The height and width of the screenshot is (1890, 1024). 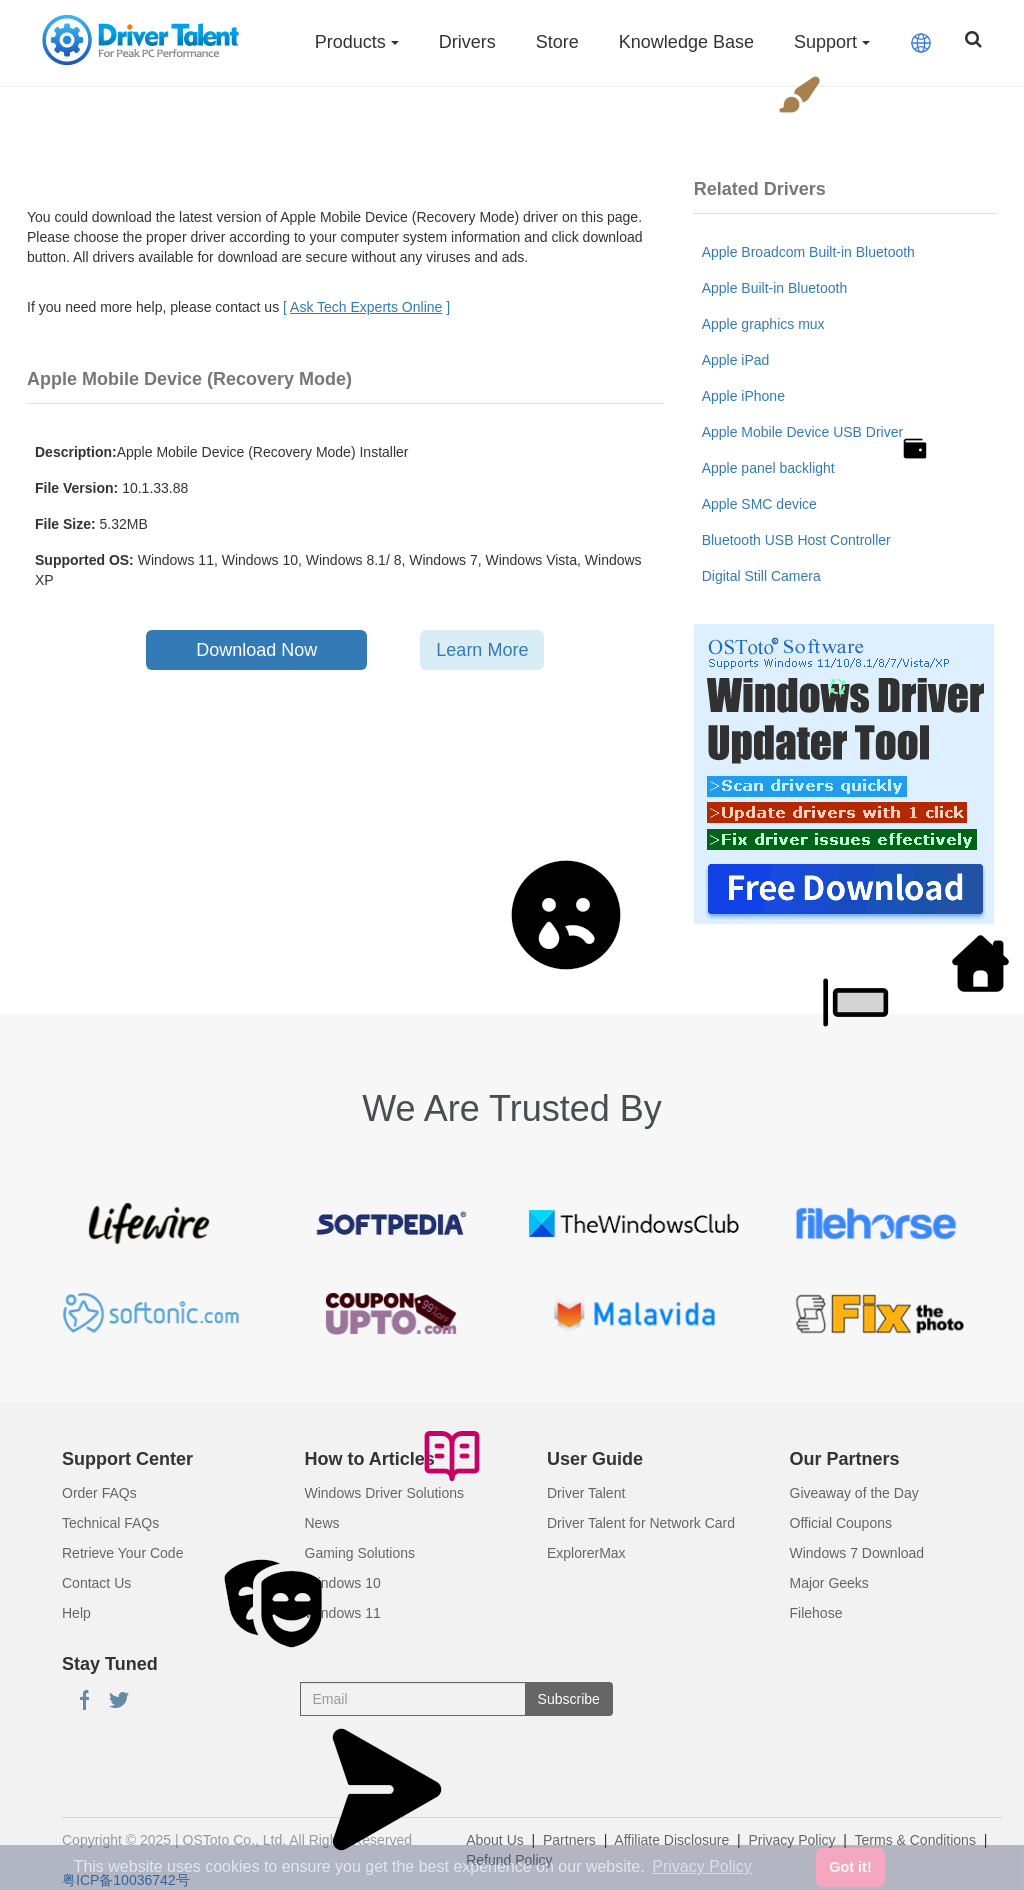 I want to click on navigate to home screen, so click(x=980, y=963).